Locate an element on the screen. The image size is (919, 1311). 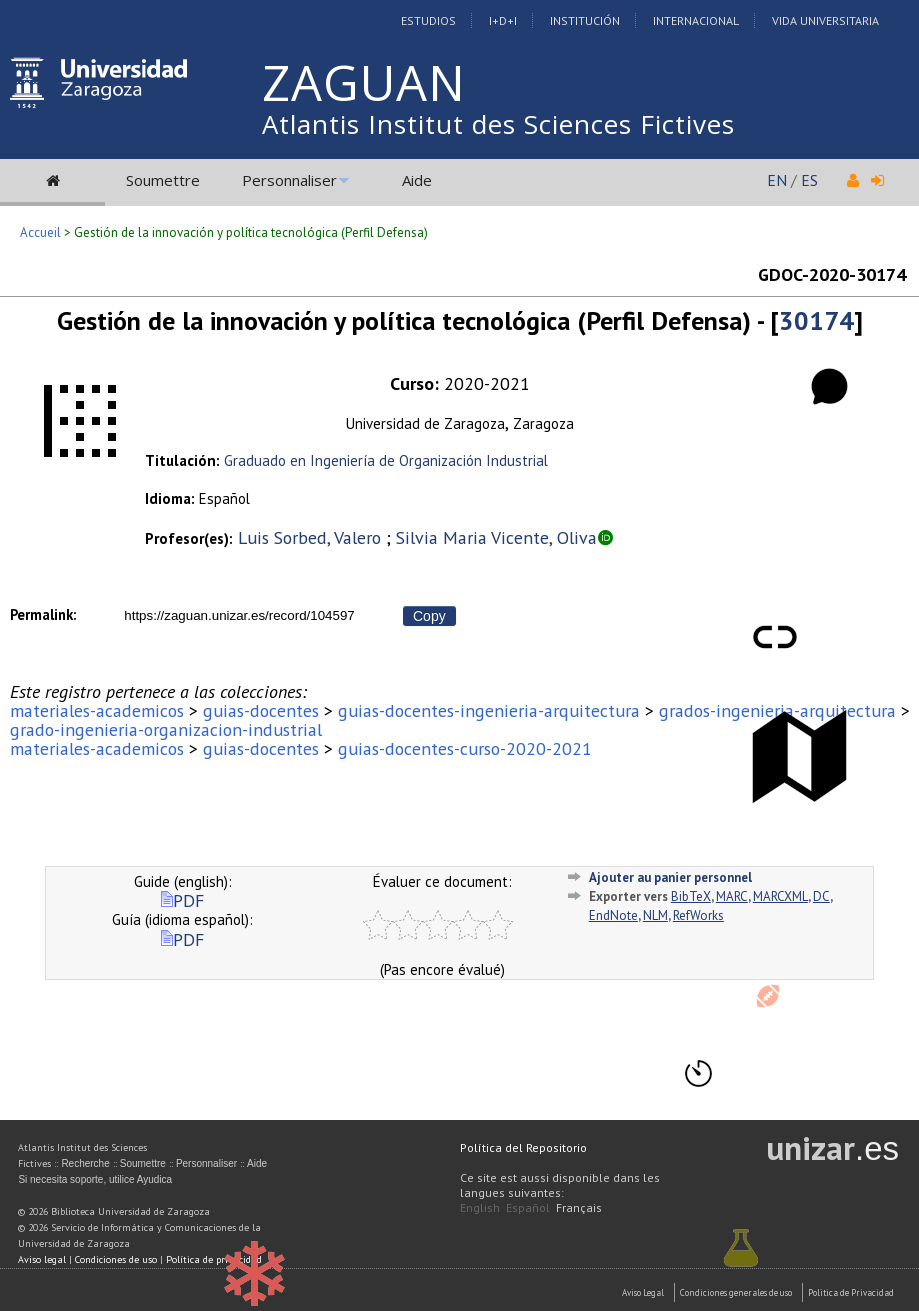
open the map view is located at coordinates (799, 756).